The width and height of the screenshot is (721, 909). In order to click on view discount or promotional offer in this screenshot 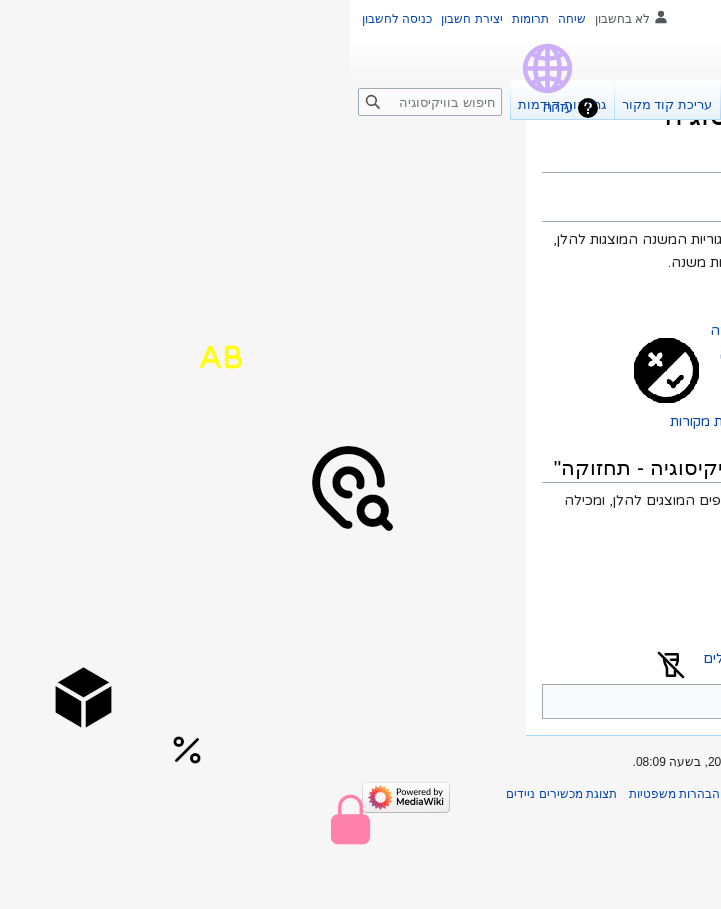, I will do `click(187, 750)`.